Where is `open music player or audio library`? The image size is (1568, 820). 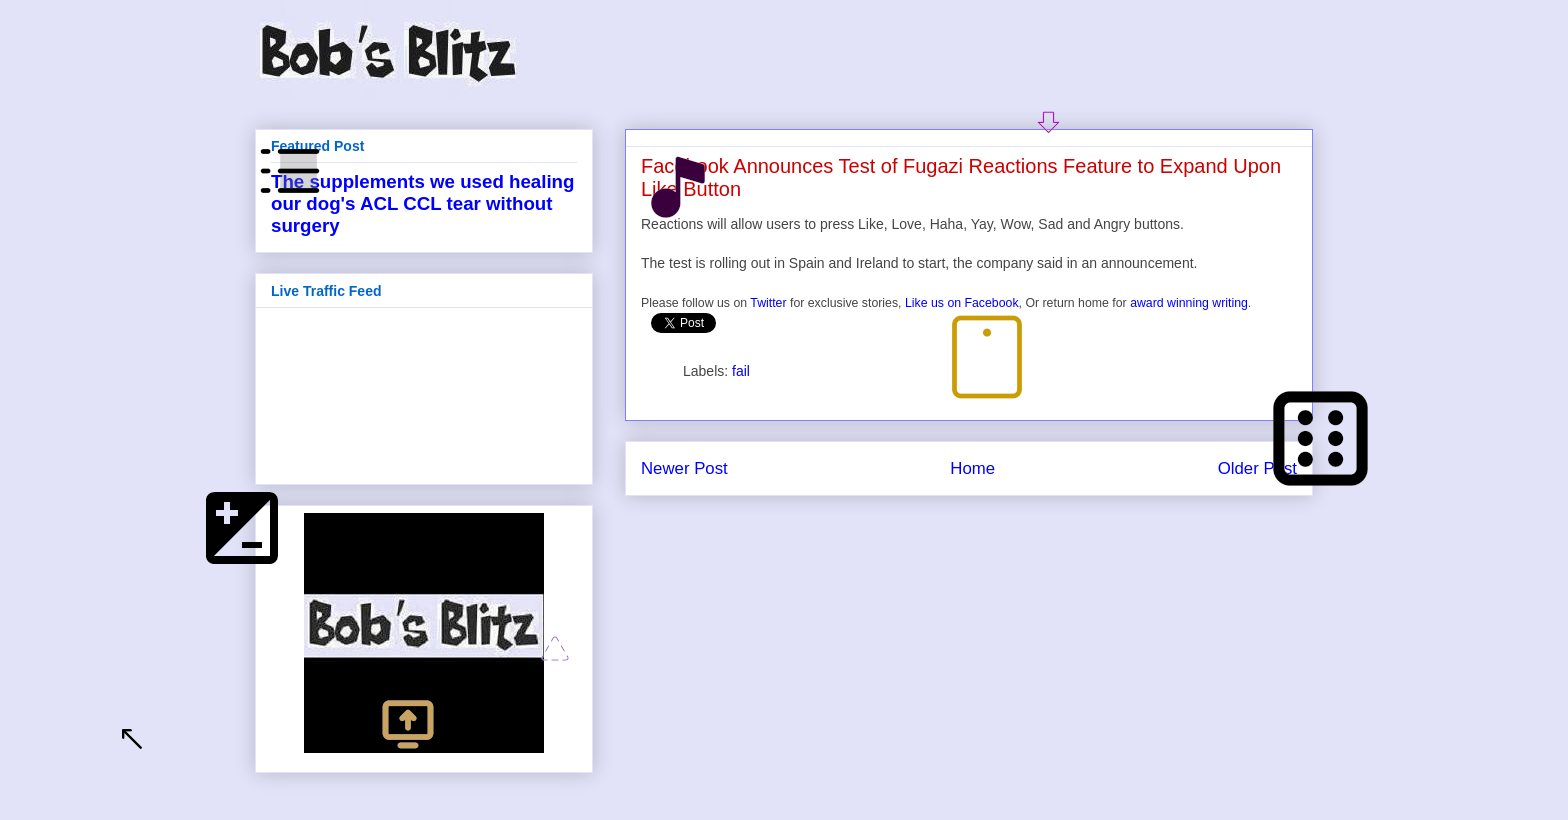 open music player or audio library is located at coordinates (678, 186).